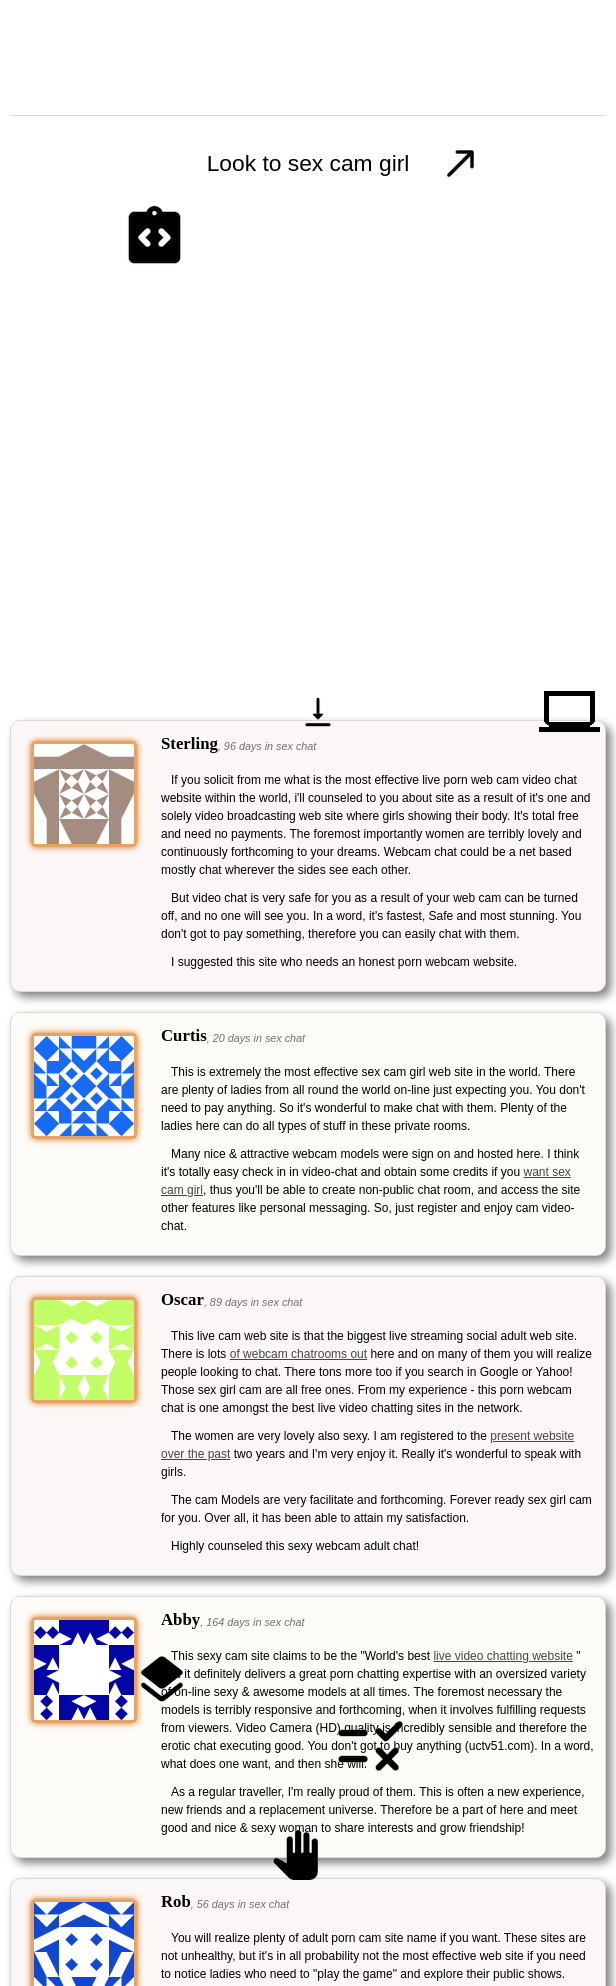 The width and height of the screenshot is (616, 1986). What do you see at coordinates (162, 1680) in the screenshot?
I see `toggle map layers or overlays` at bounding box center [162, 1680].